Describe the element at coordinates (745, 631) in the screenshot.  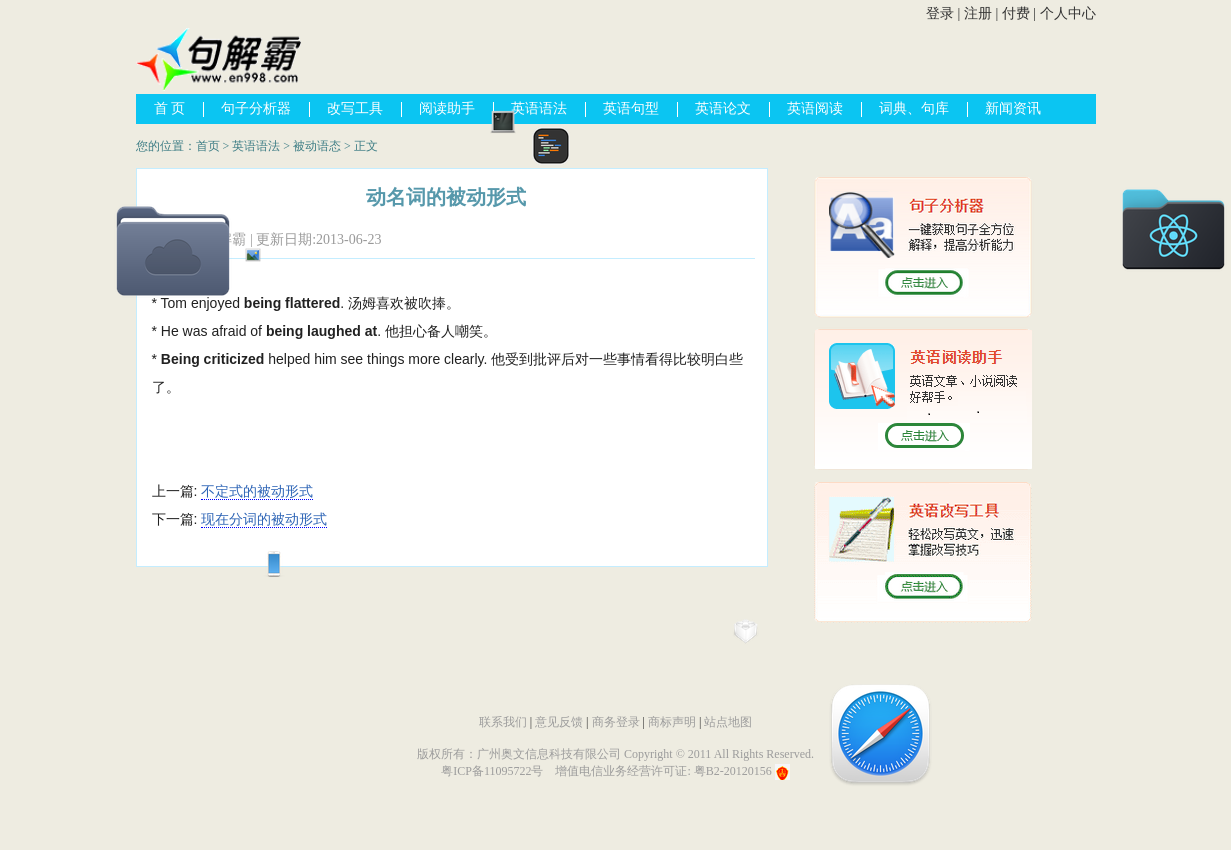
I see `a plugin or extension module` at that location.